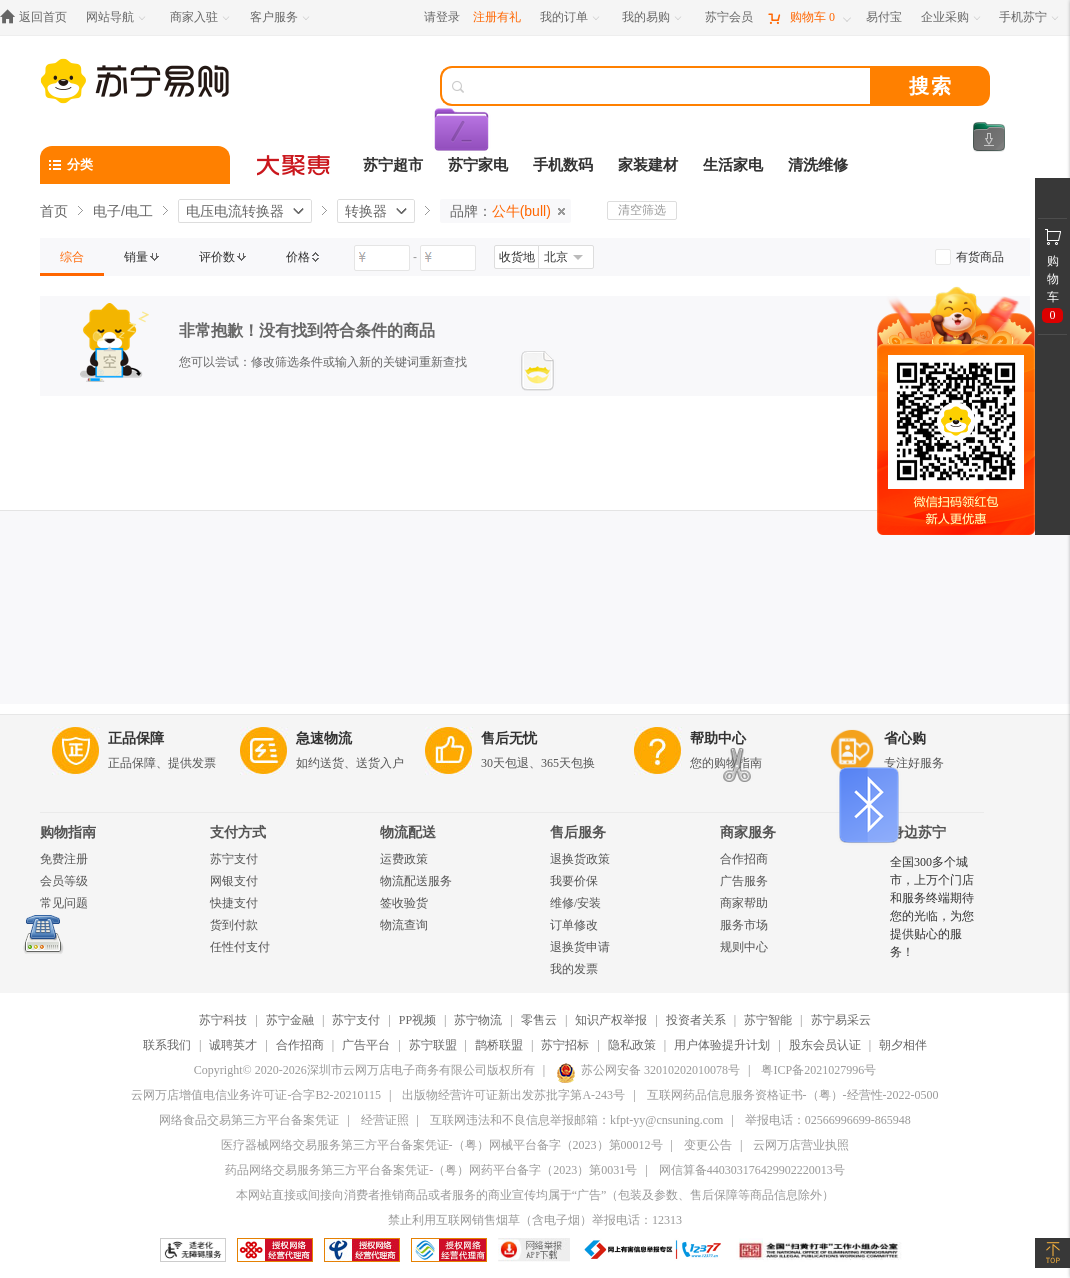  I want to click on access the root directory, so click(461, 129).